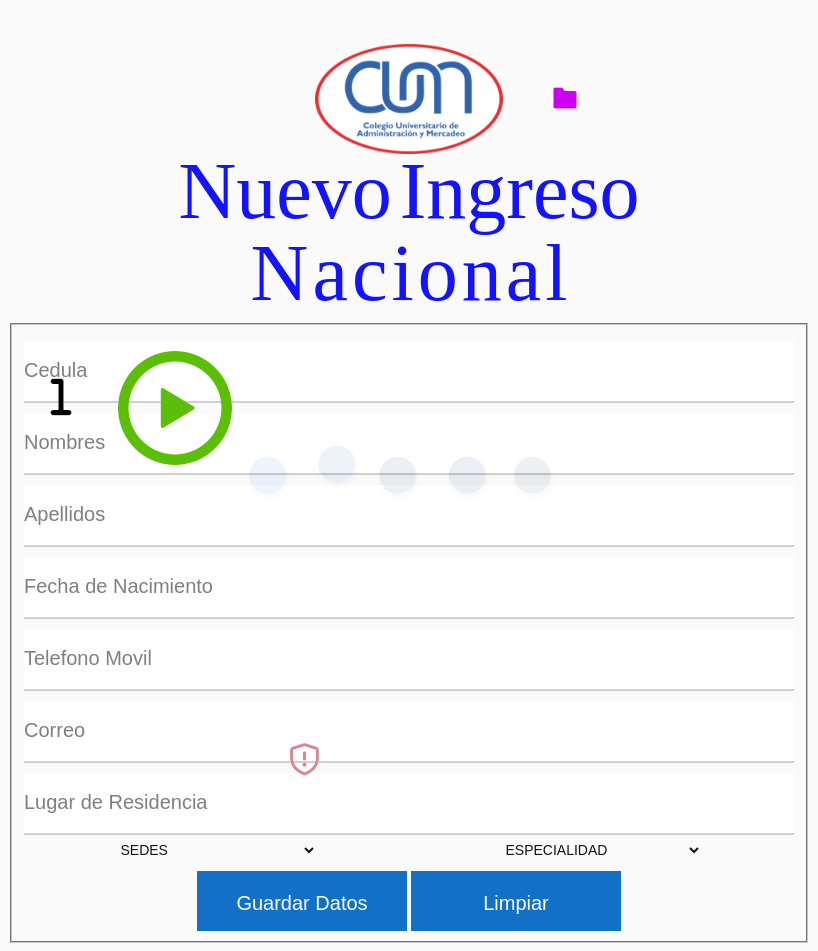 The width and height of the screenshot is (818, 951). What do you see at coordinates (565, 98) in the screenshot?
I see `open folder or directory` at bounding box center [565, 98].